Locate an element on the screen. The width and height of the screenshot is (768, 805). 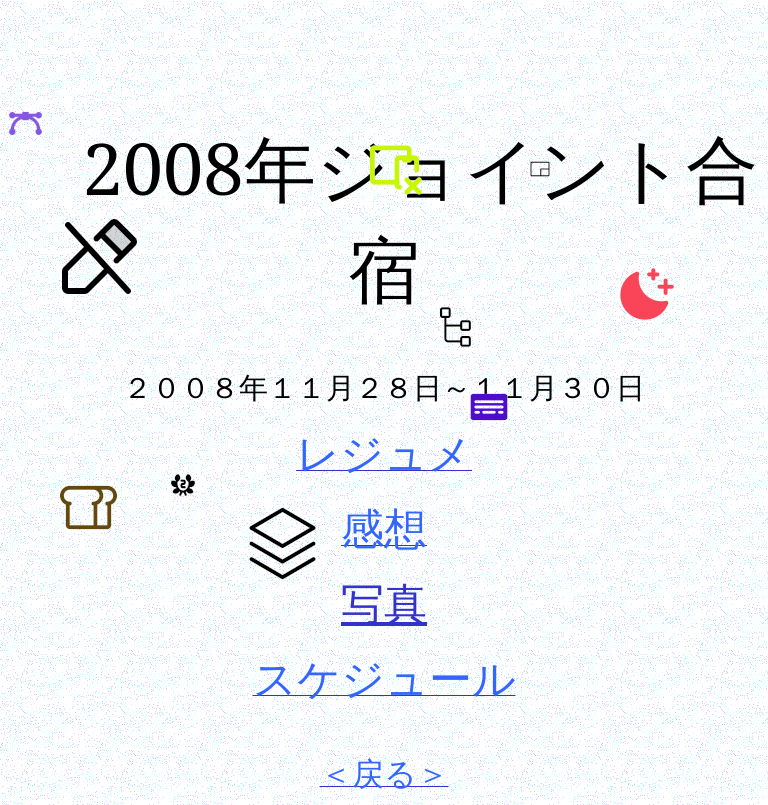
open the on-screen keyboard is located at coordinates (489, 407).